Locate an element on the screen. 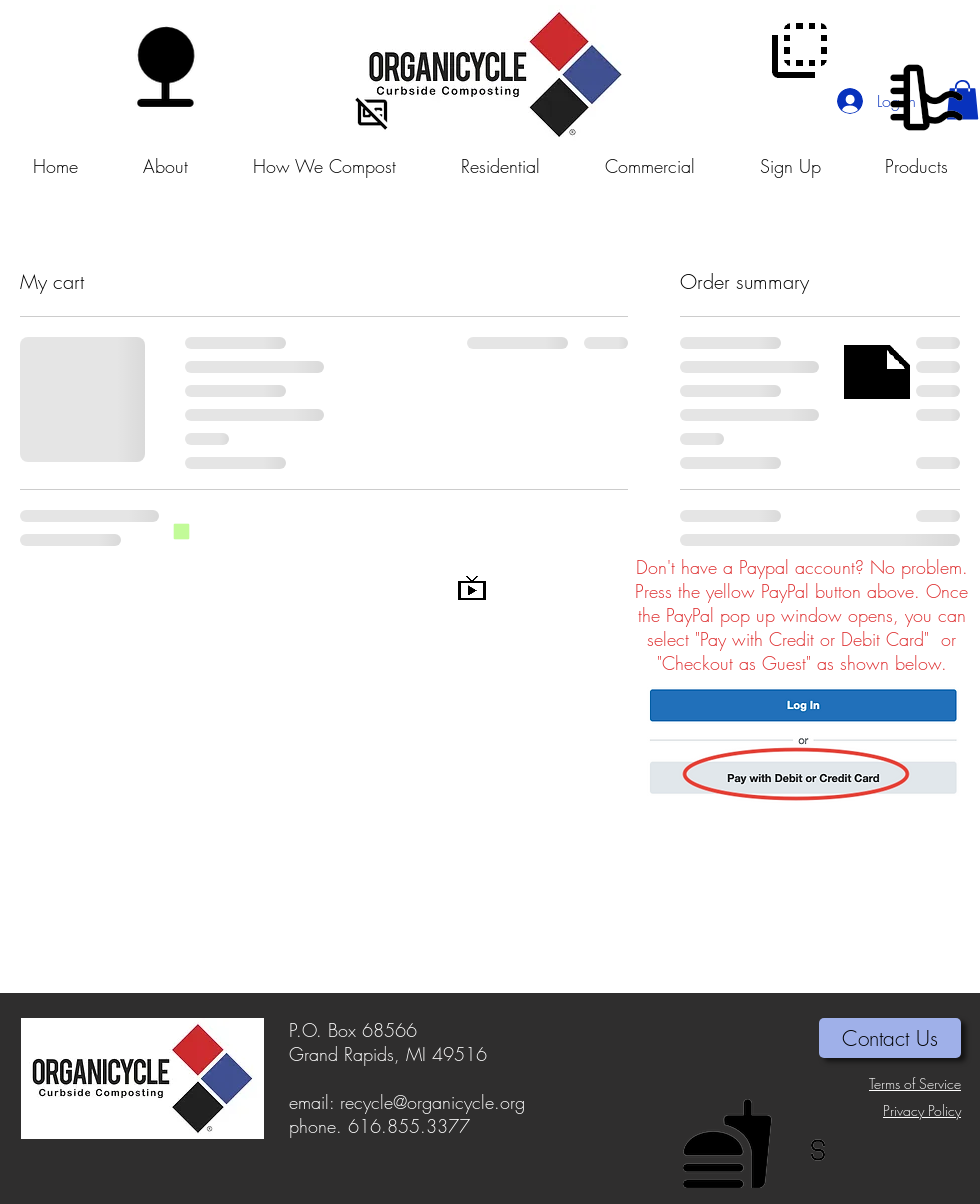  indicates an item starting with the letter S is located at coordinates (818, 1150).